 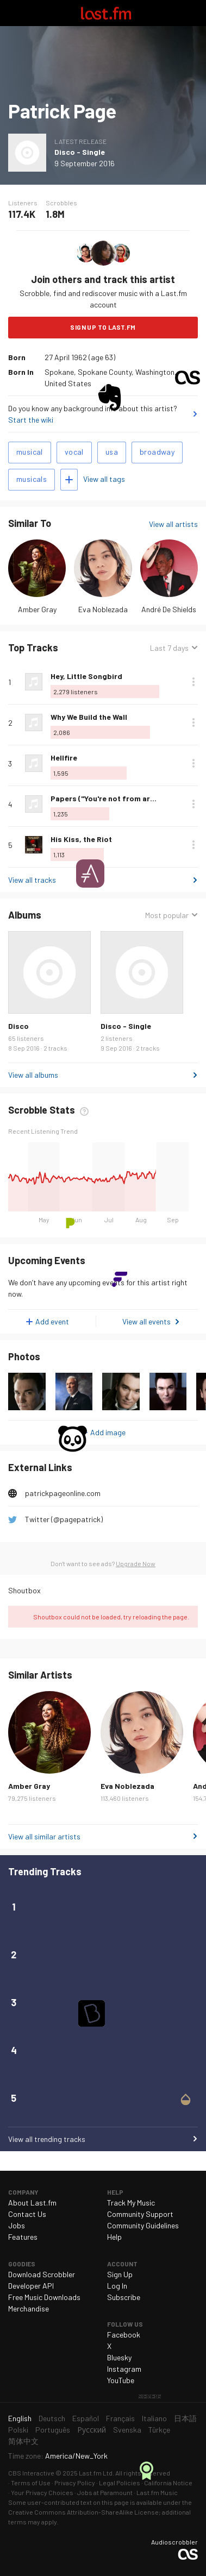 What do you see at coordinates (149, 2396) in the screenshot?
I see `Siemens company logo` at bounding box center [149, 2396].